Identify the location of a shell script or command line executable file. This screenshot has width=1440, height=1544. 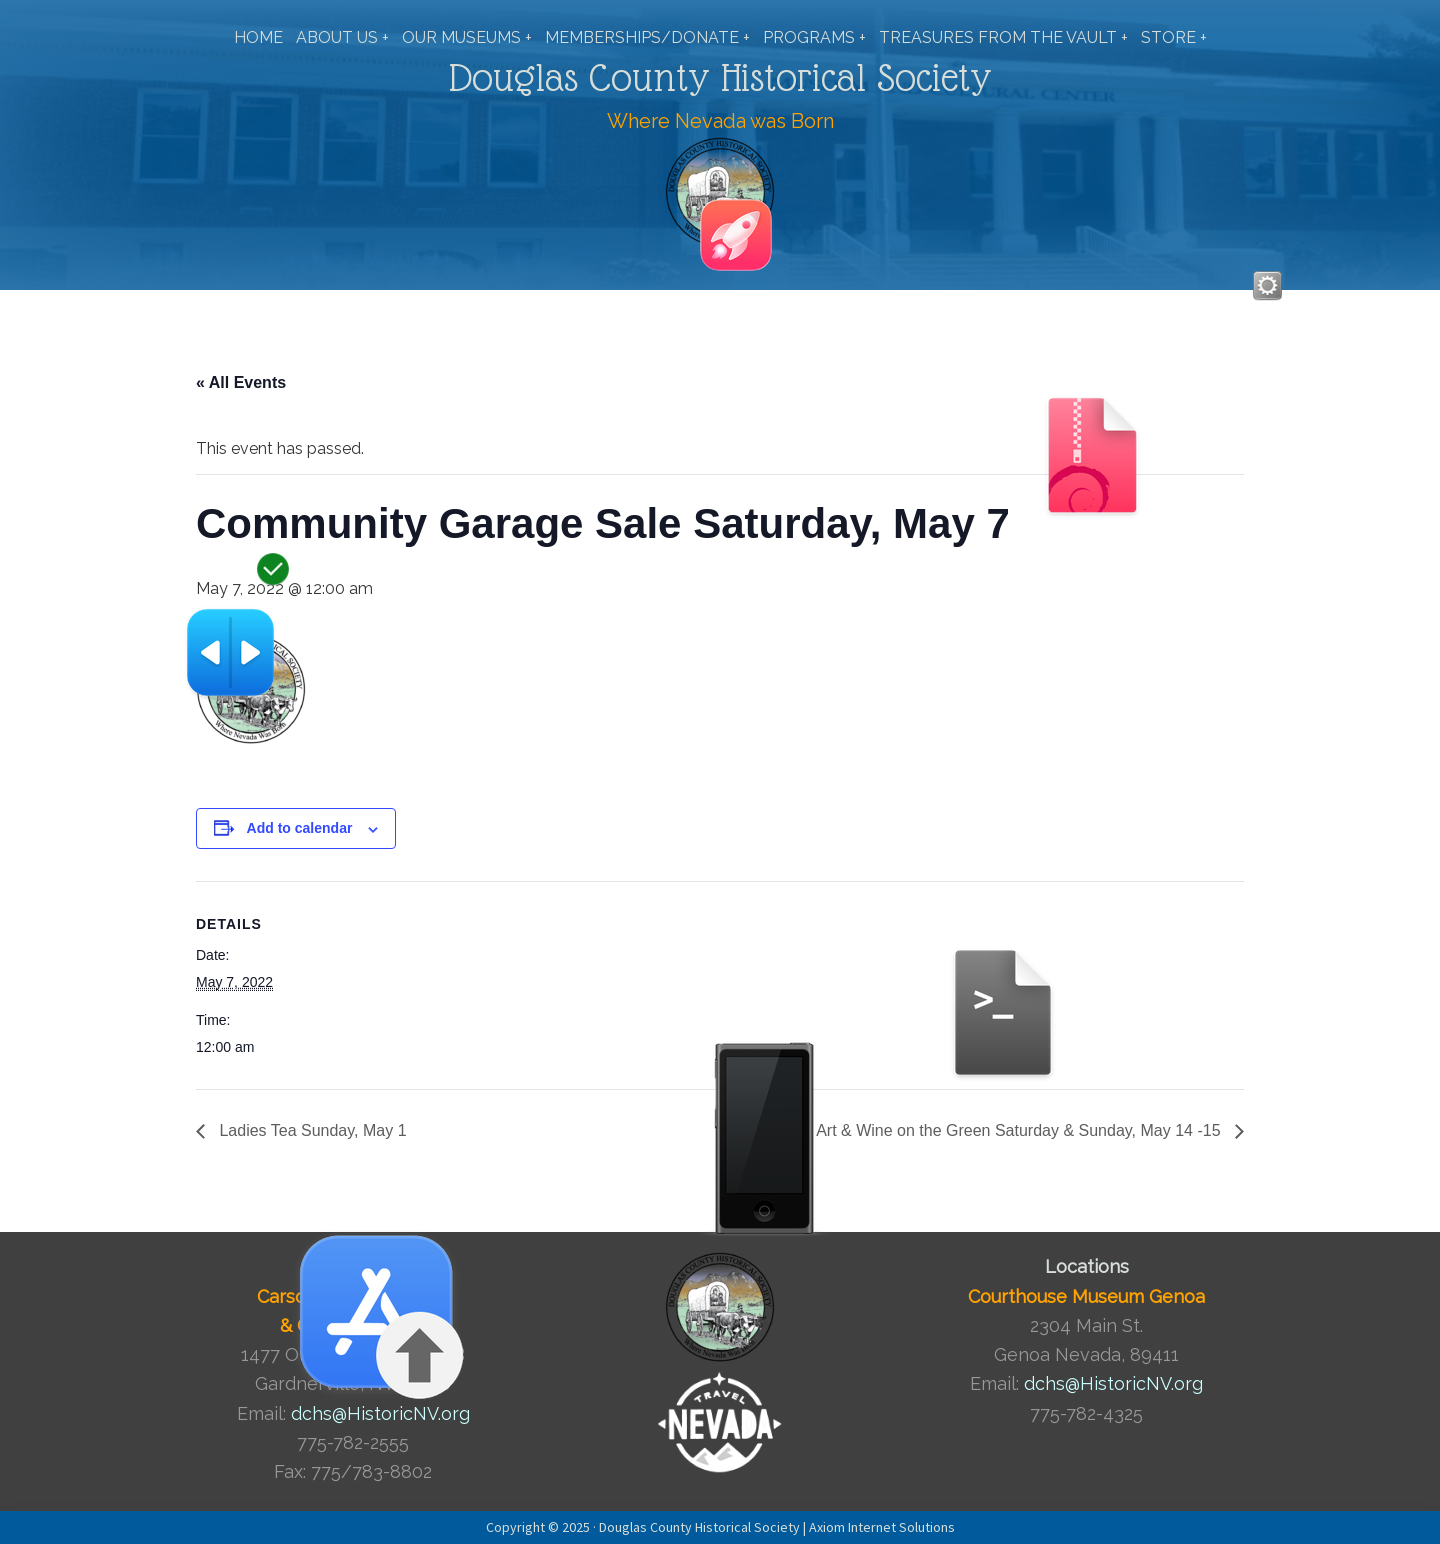
(1003, 1015).